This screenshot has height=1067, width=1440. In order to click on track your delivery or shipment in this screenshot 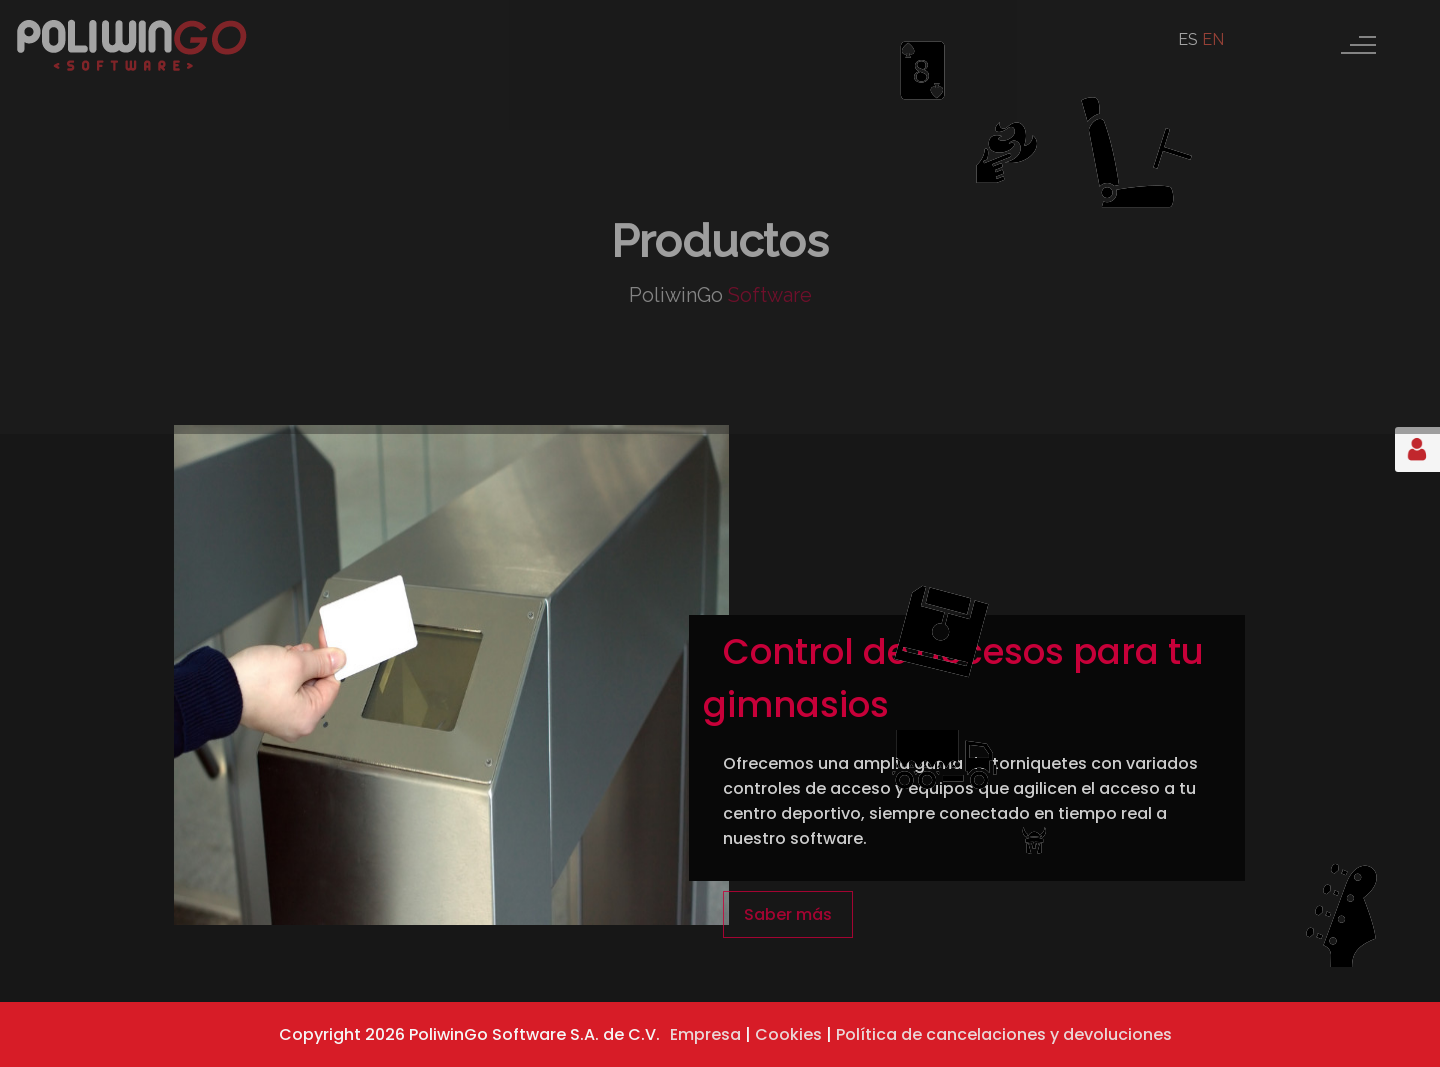, I will do `click(944, 759)`.